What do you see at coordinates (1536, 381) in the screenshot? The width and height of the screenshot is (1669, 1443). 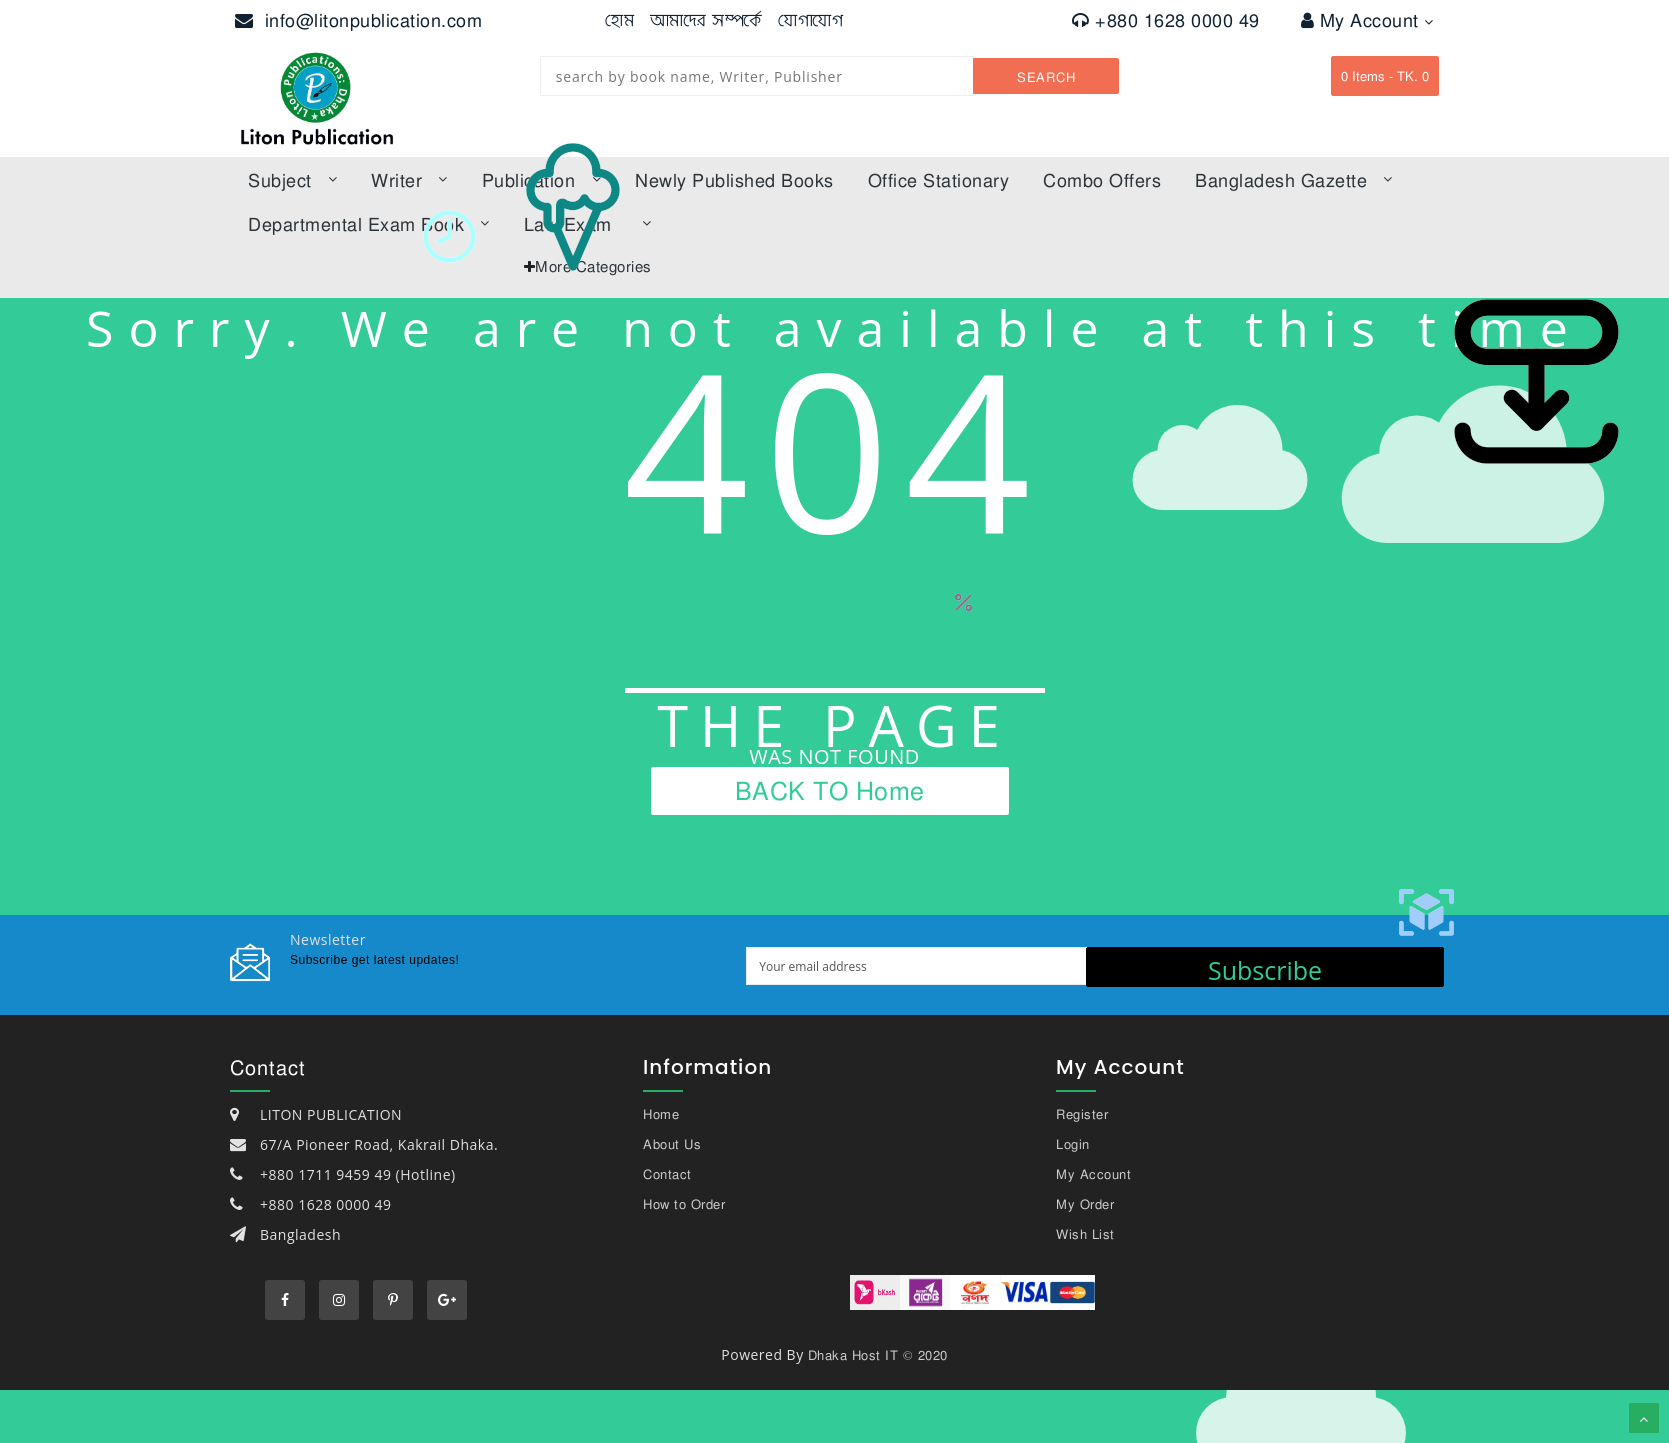 I see `move element to bottom of layout` at bounding box center [1536, 381].